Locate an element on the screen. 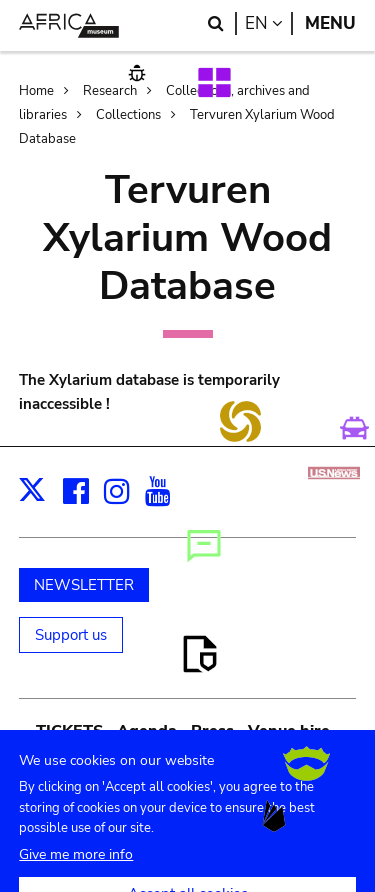 Image resolution: width=375 pixels, height=892 pixels. view nearby police stations or services is located at coordinates (354, 427).